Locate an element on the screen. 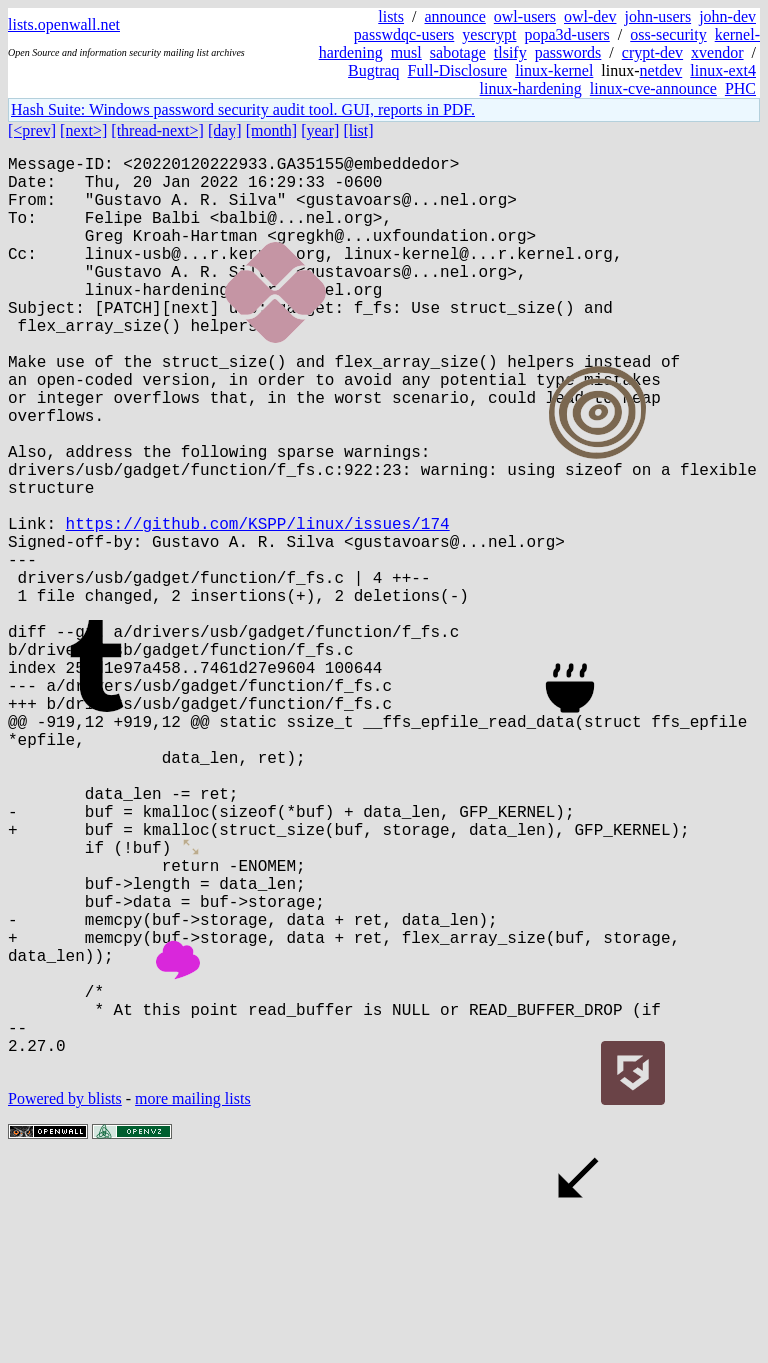 The width and height of the screenshot is (768, 1363). optuna hyperparameter optimization framework logo is located at coordinates (597, 412).